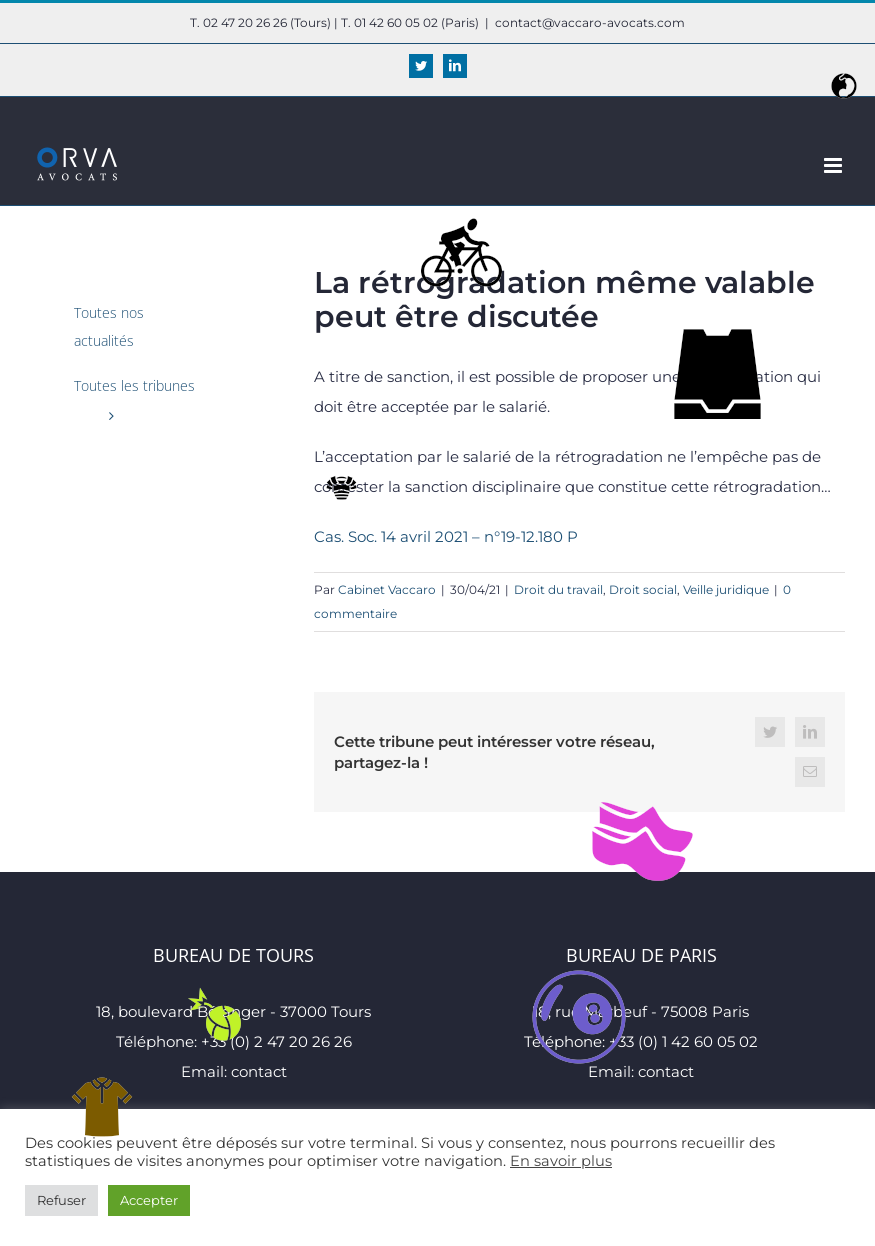 The height and width of the screenshot is (1246, 875). Describe the element at coordinates (844, 86) in the screenshot. I see `indicates pregnancy or fetal development stage` at that location.